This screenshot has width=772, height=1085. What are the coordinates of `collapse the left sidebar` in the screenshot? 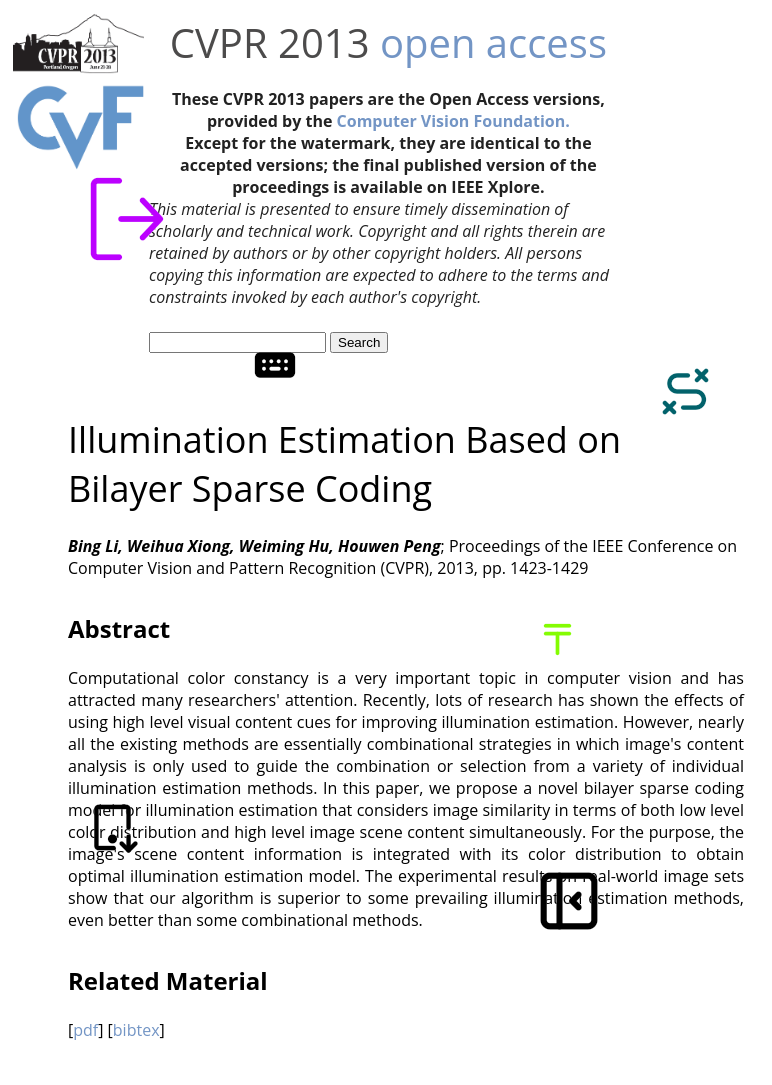 It's located at (569, 901).